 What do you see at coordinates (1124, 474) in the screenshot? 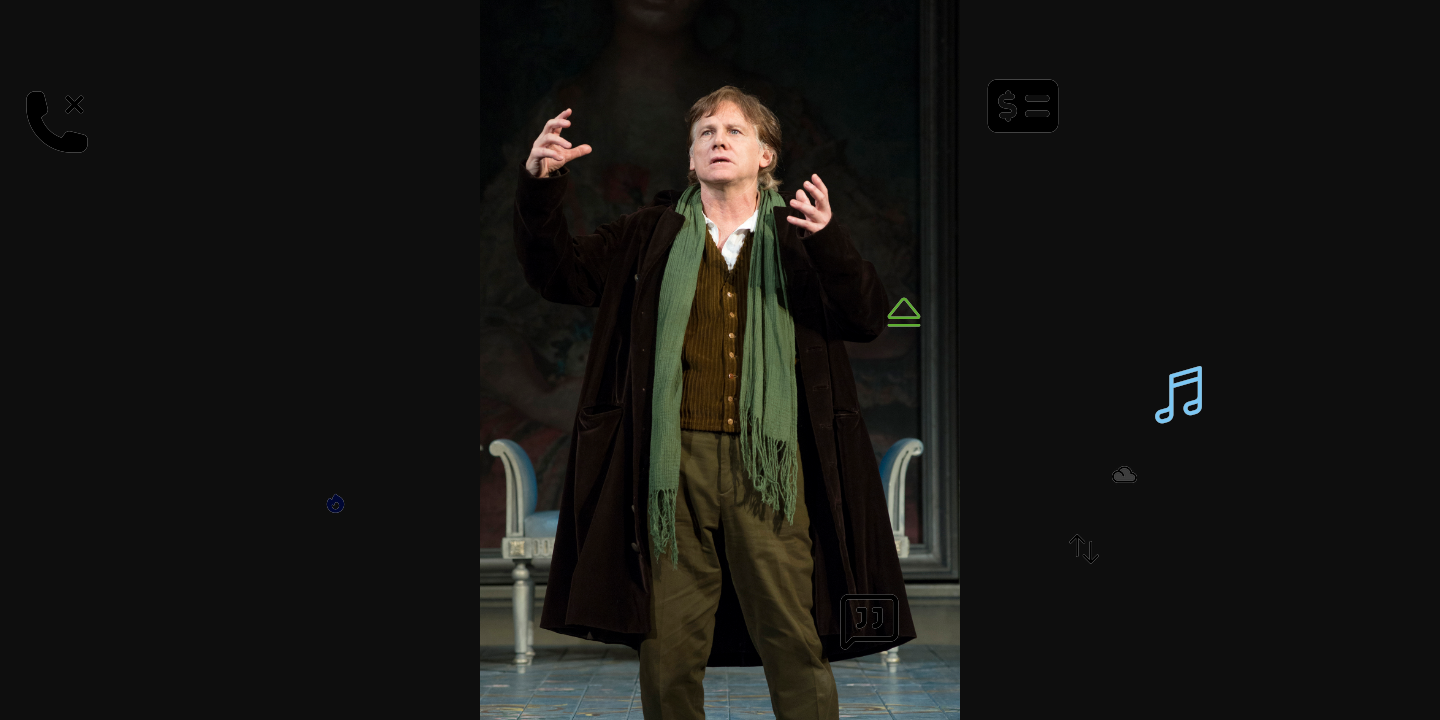
I see `view cloud storage` at bounding box center [1124, 474].